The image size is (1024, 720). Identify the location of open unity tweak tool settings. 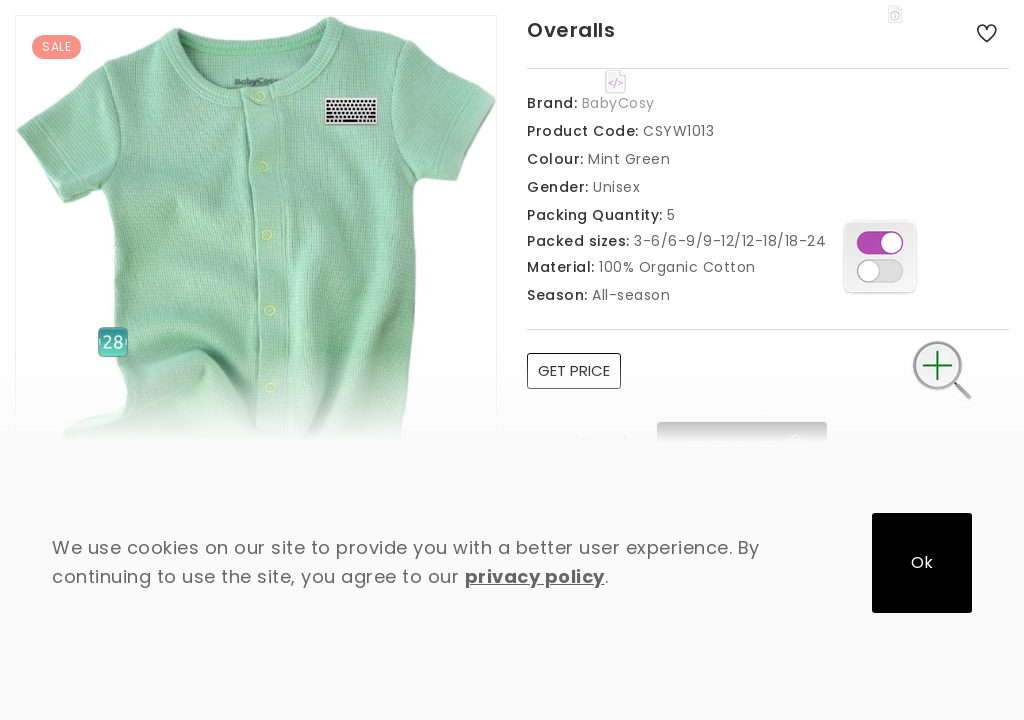
(880, 257).